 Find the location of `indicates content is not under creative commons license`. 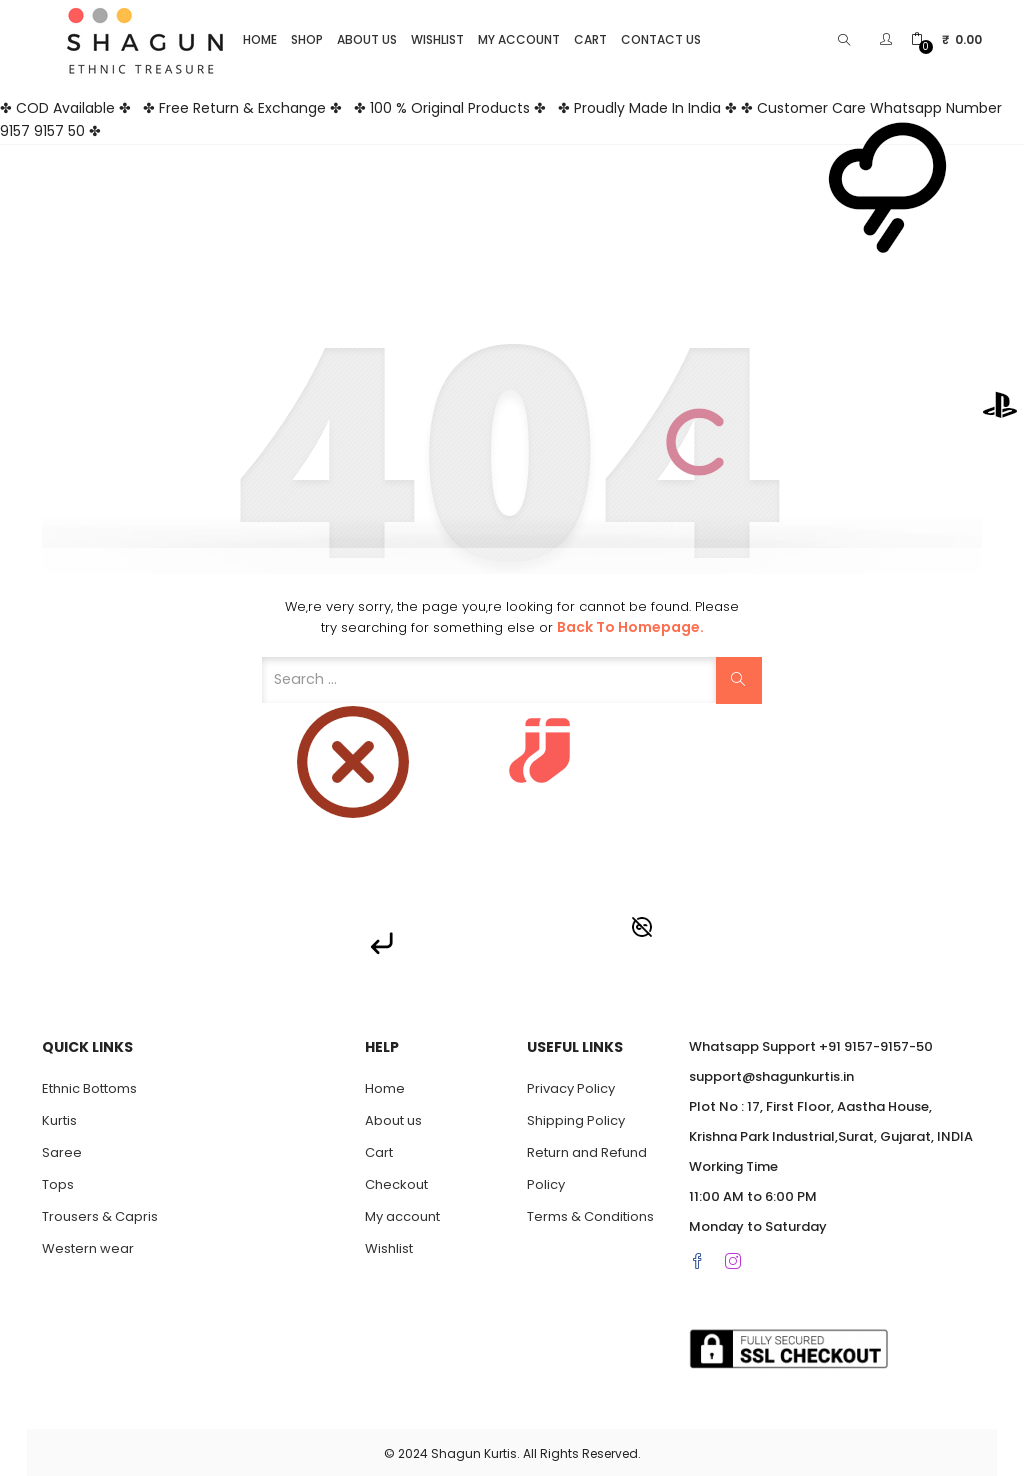

indicates content is not under creative commons license is located at coordinates (642, 927).